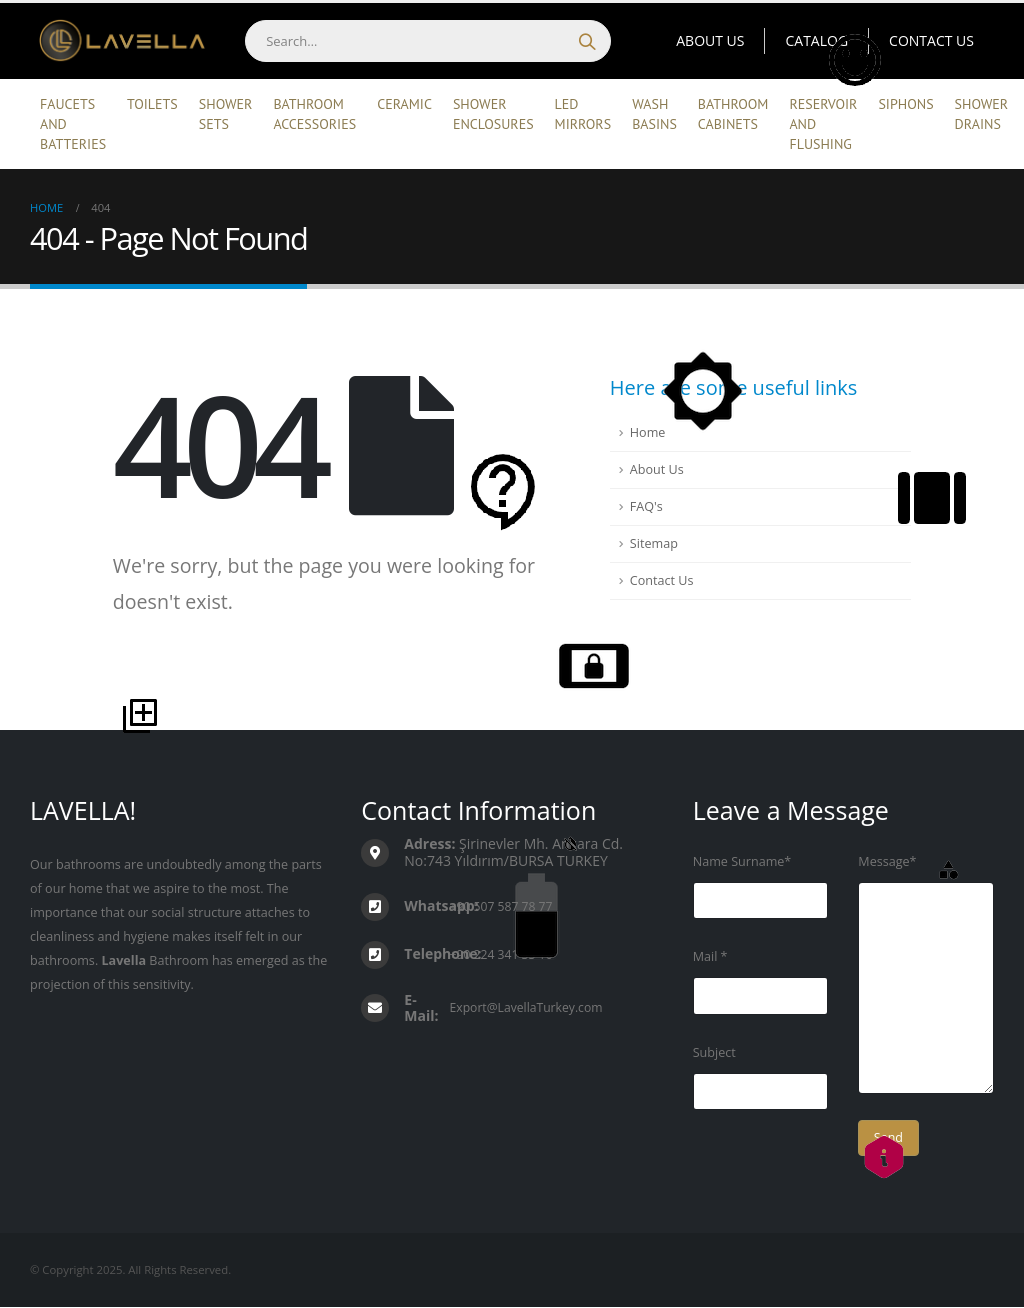  What do you see at coordinates (536, 915) in the screenshot?
I see `indicates battery level at approximately 60%` at bounding box center [536, 915].